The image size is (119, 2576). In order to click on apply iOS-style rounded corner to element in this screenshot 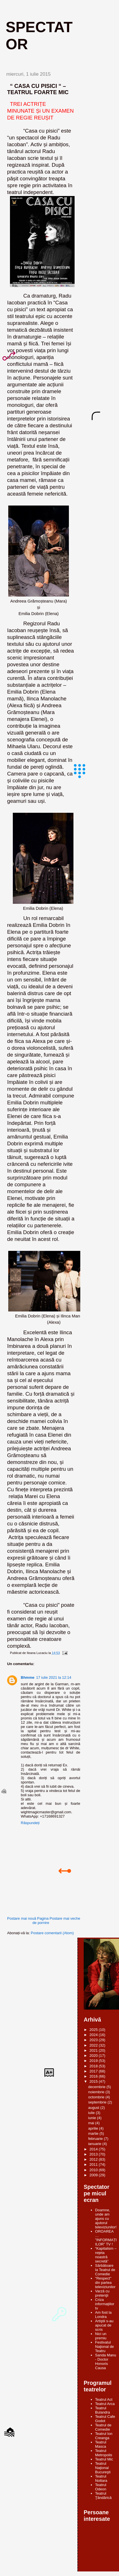, I will do `click(96, 416)`.